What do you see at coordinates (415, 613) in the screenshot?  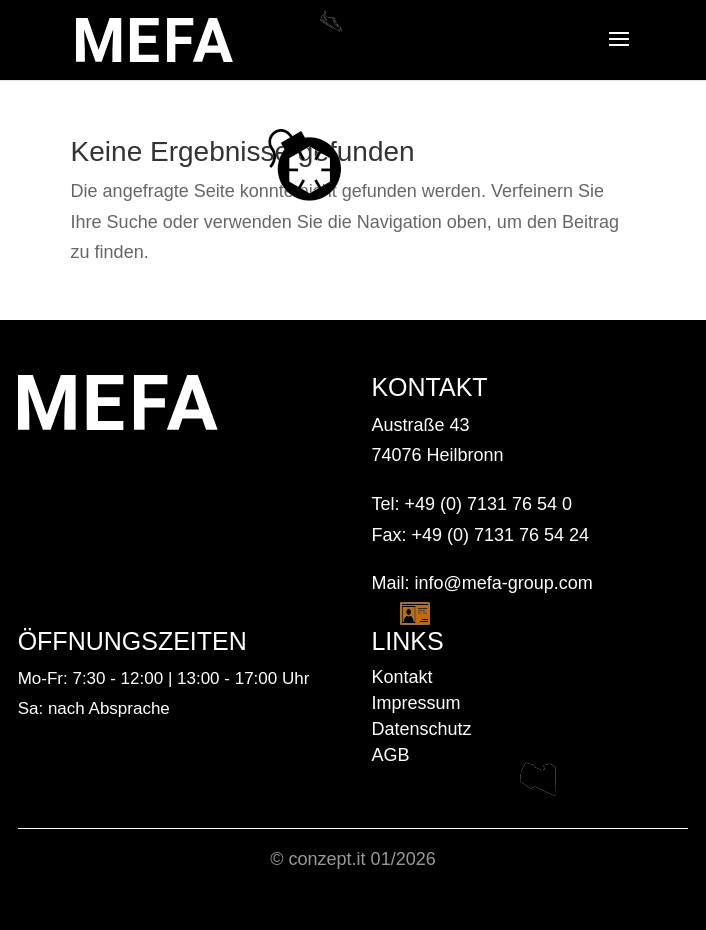 I see `view your profile or identification details` at bounding box center [415, 613].